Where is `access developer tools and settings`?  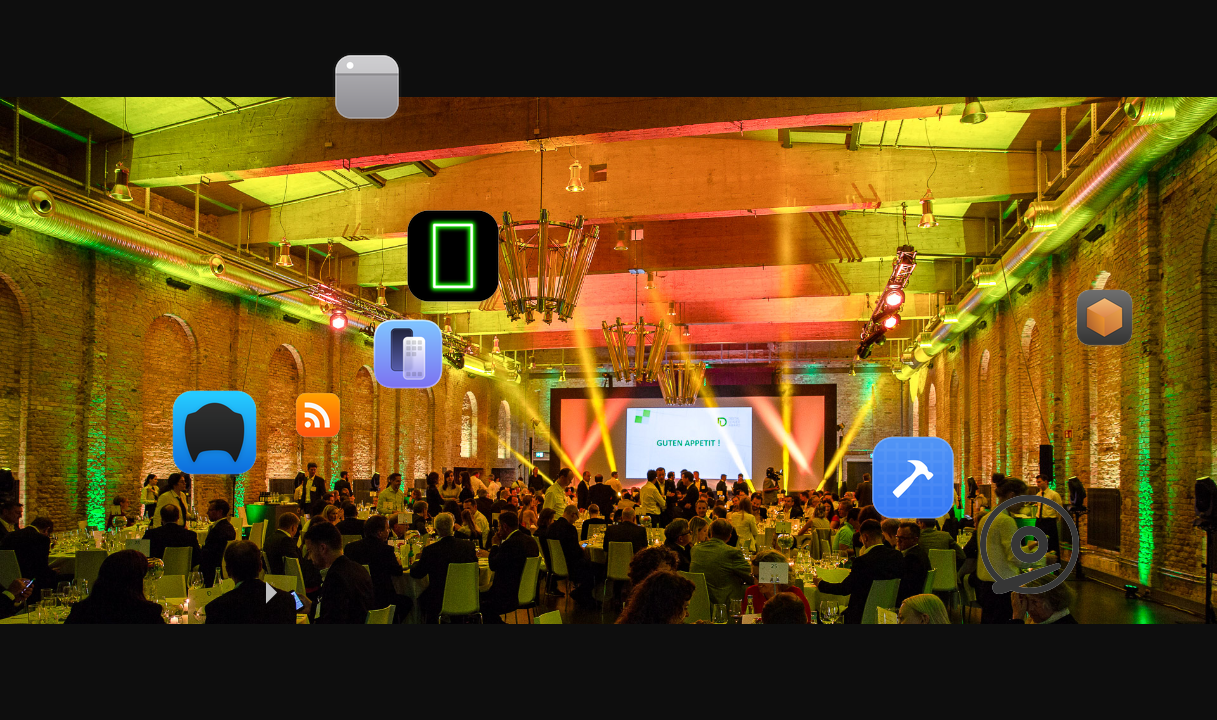
access developer tools and settings is located at coordinates (913, 479).